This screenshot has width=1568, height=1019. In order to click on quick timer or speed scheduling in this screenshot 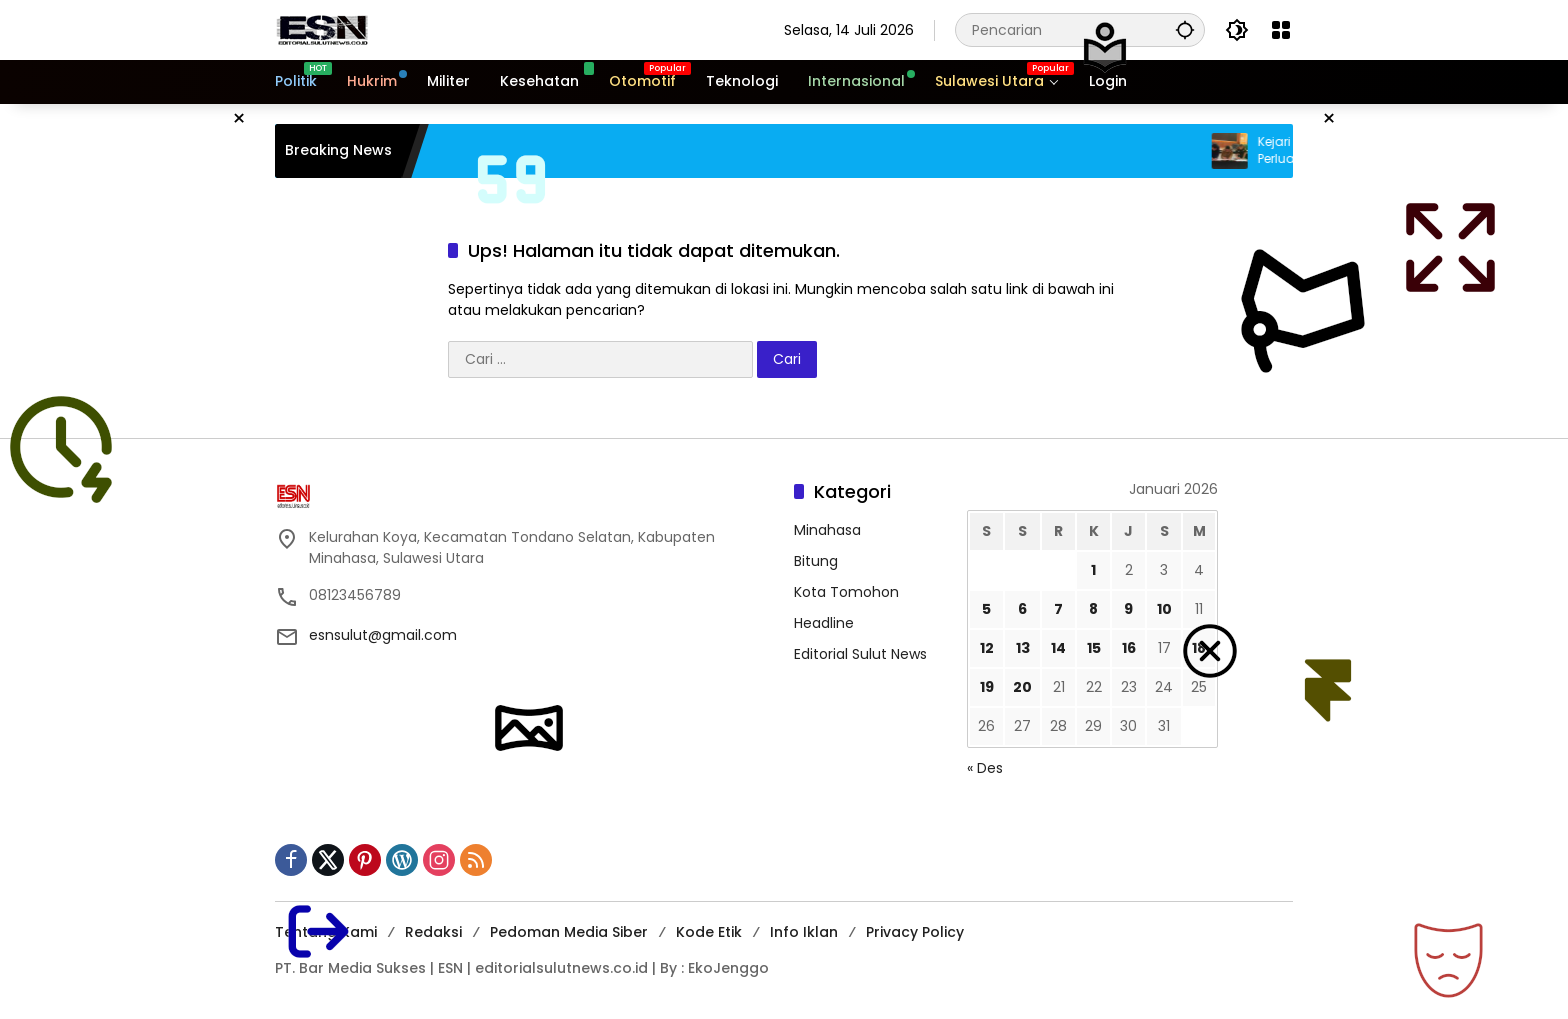, I will do `click(61, 447)`.